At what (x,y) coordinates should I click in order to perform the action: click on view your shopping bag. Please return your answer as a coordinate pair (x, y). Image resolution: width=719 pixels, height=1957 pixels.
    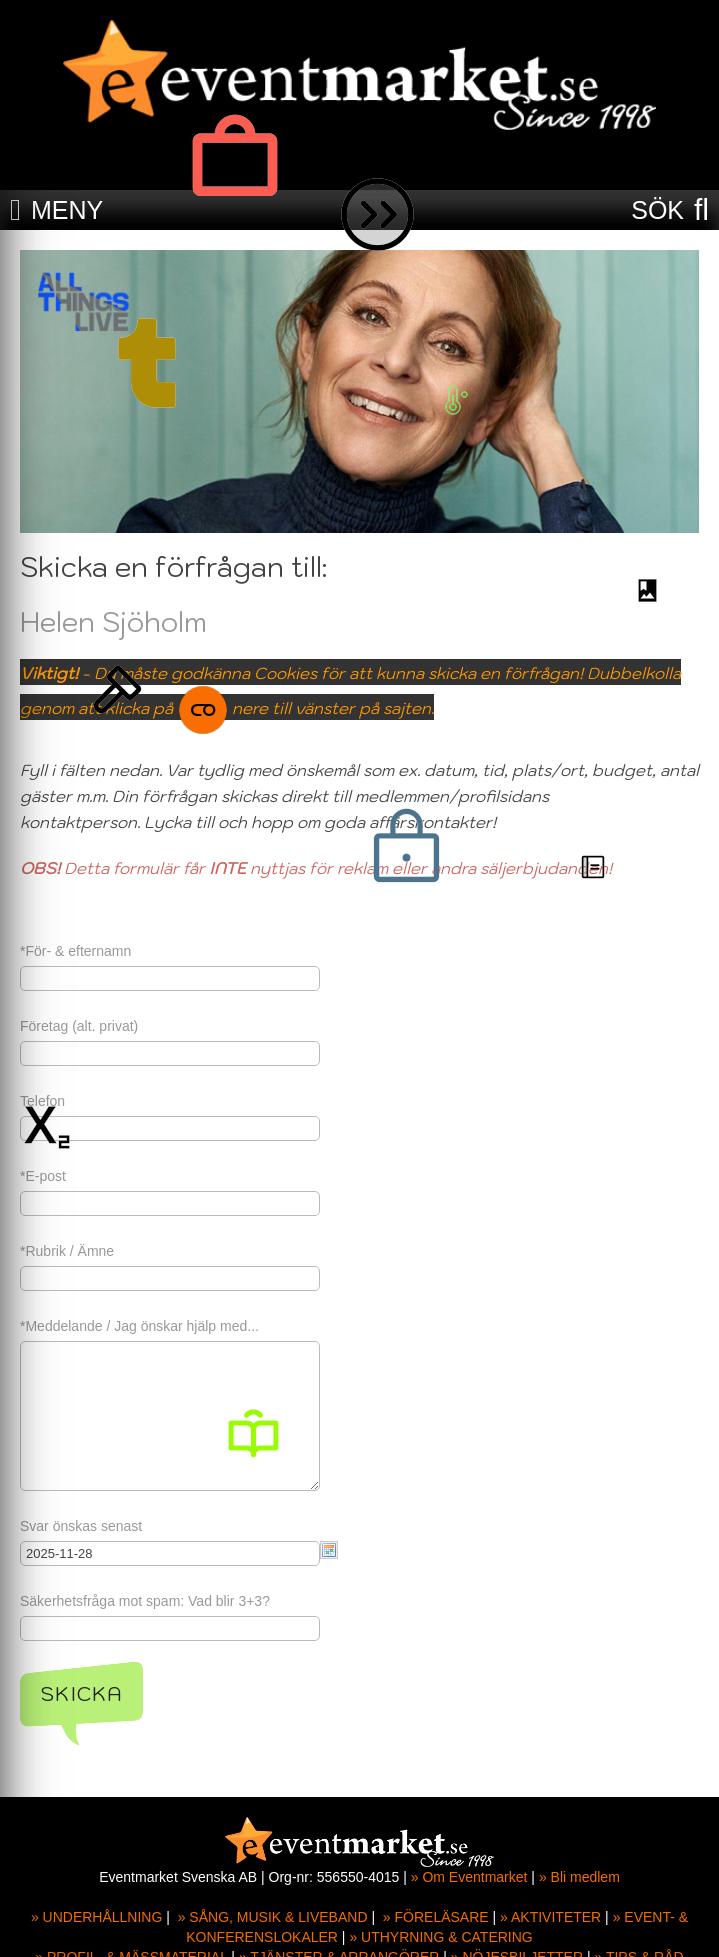
    Looking at the image, I should click on (235, 160).